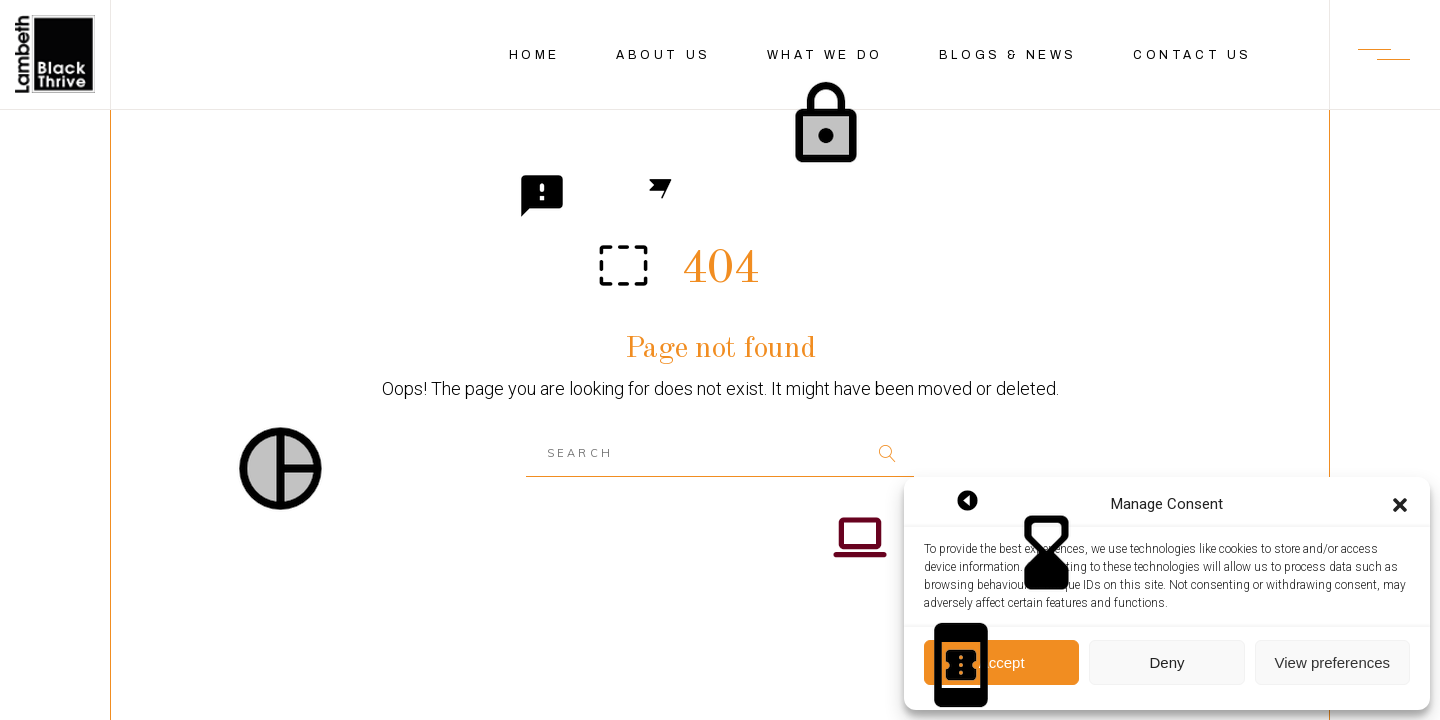 The image size is (1440, 720). What do you see at coordinates (659, 187) in the screenshot?
I see `flag or mark an item for follow-up` at bounding box center [659, 187].